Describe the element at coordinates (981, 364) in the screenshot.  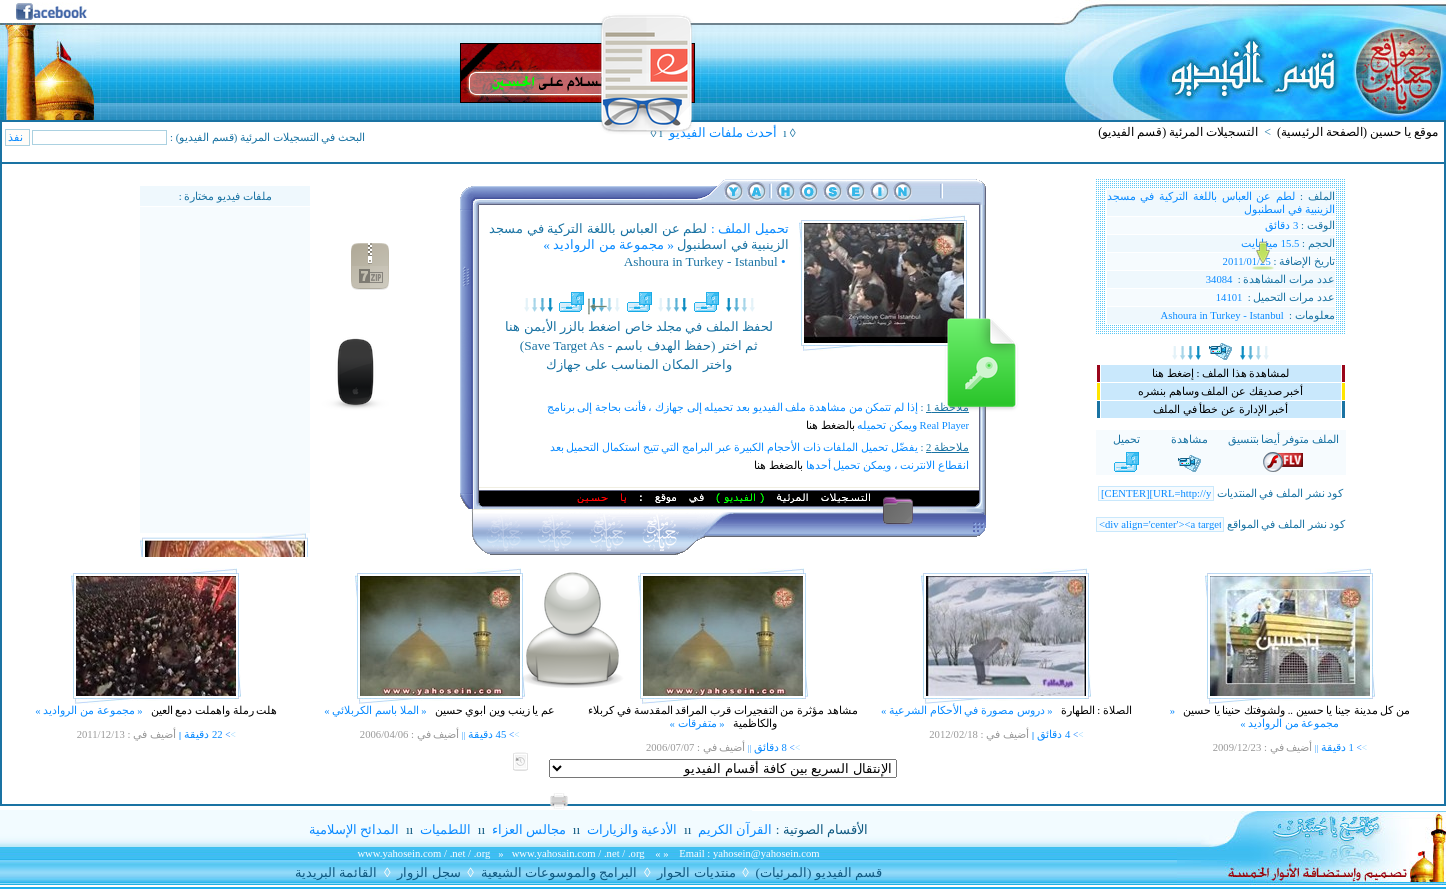
I see `a PEM key file for secure authentication` at that location.